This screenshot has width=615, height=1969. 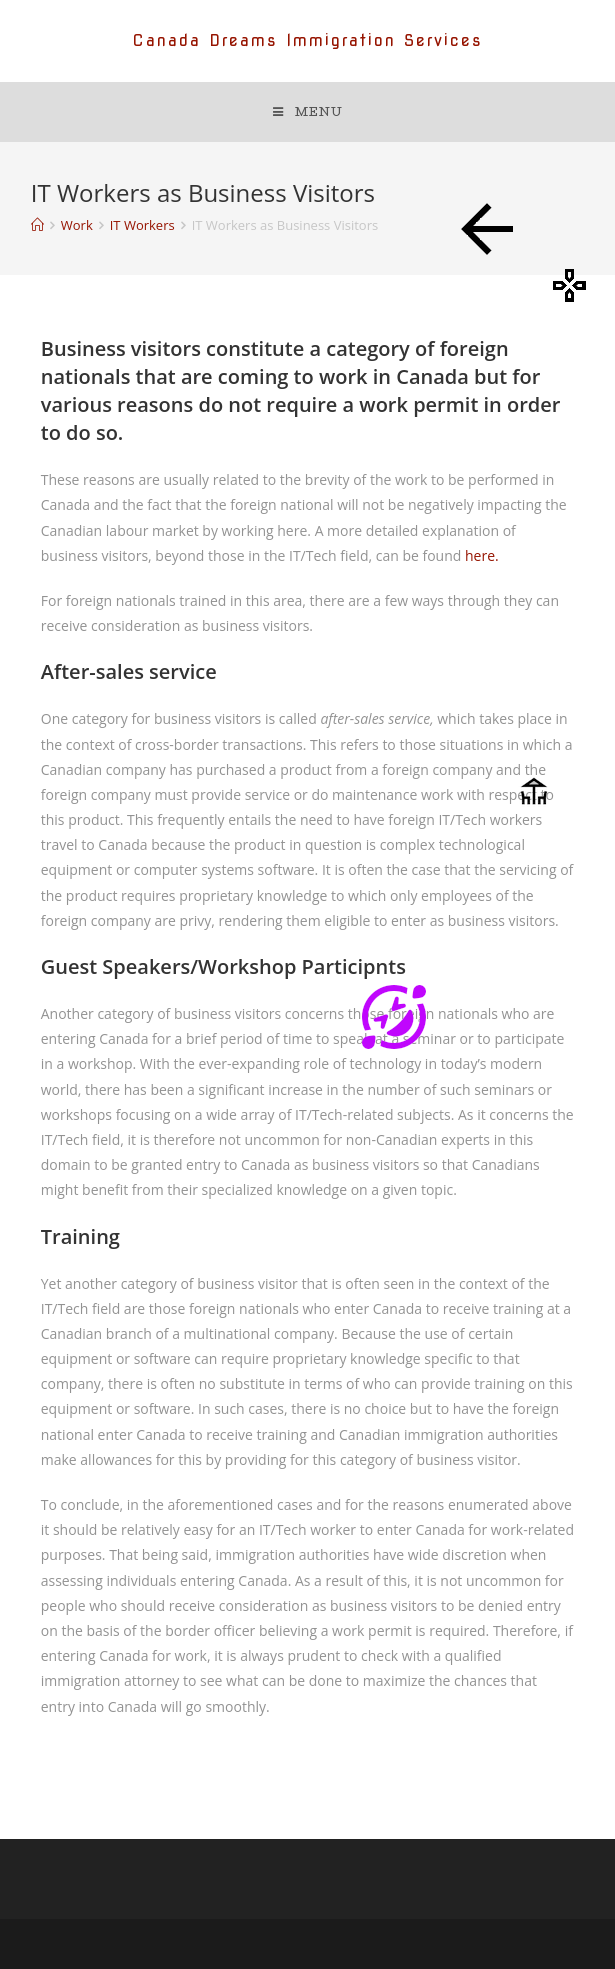 What do you see at coordinates (394, 1017) in the screenshot?
I see `react with laughing emoji` at bounding box center [394, 1017].